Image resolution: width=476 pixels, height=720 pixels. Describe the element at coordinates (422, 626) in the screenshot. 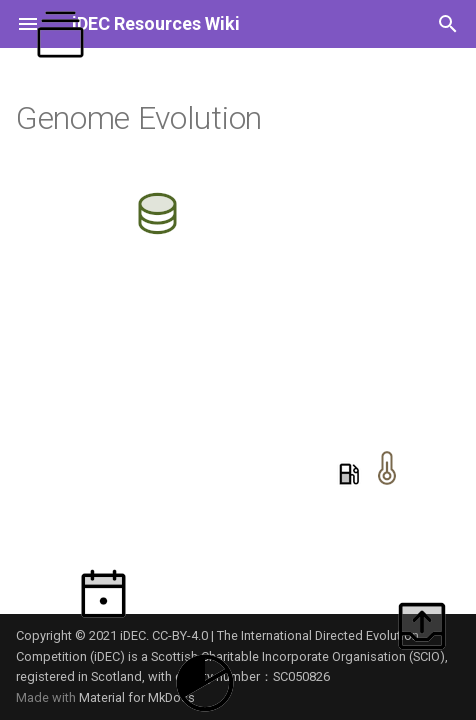

I see `upload a file from your device` at that location.